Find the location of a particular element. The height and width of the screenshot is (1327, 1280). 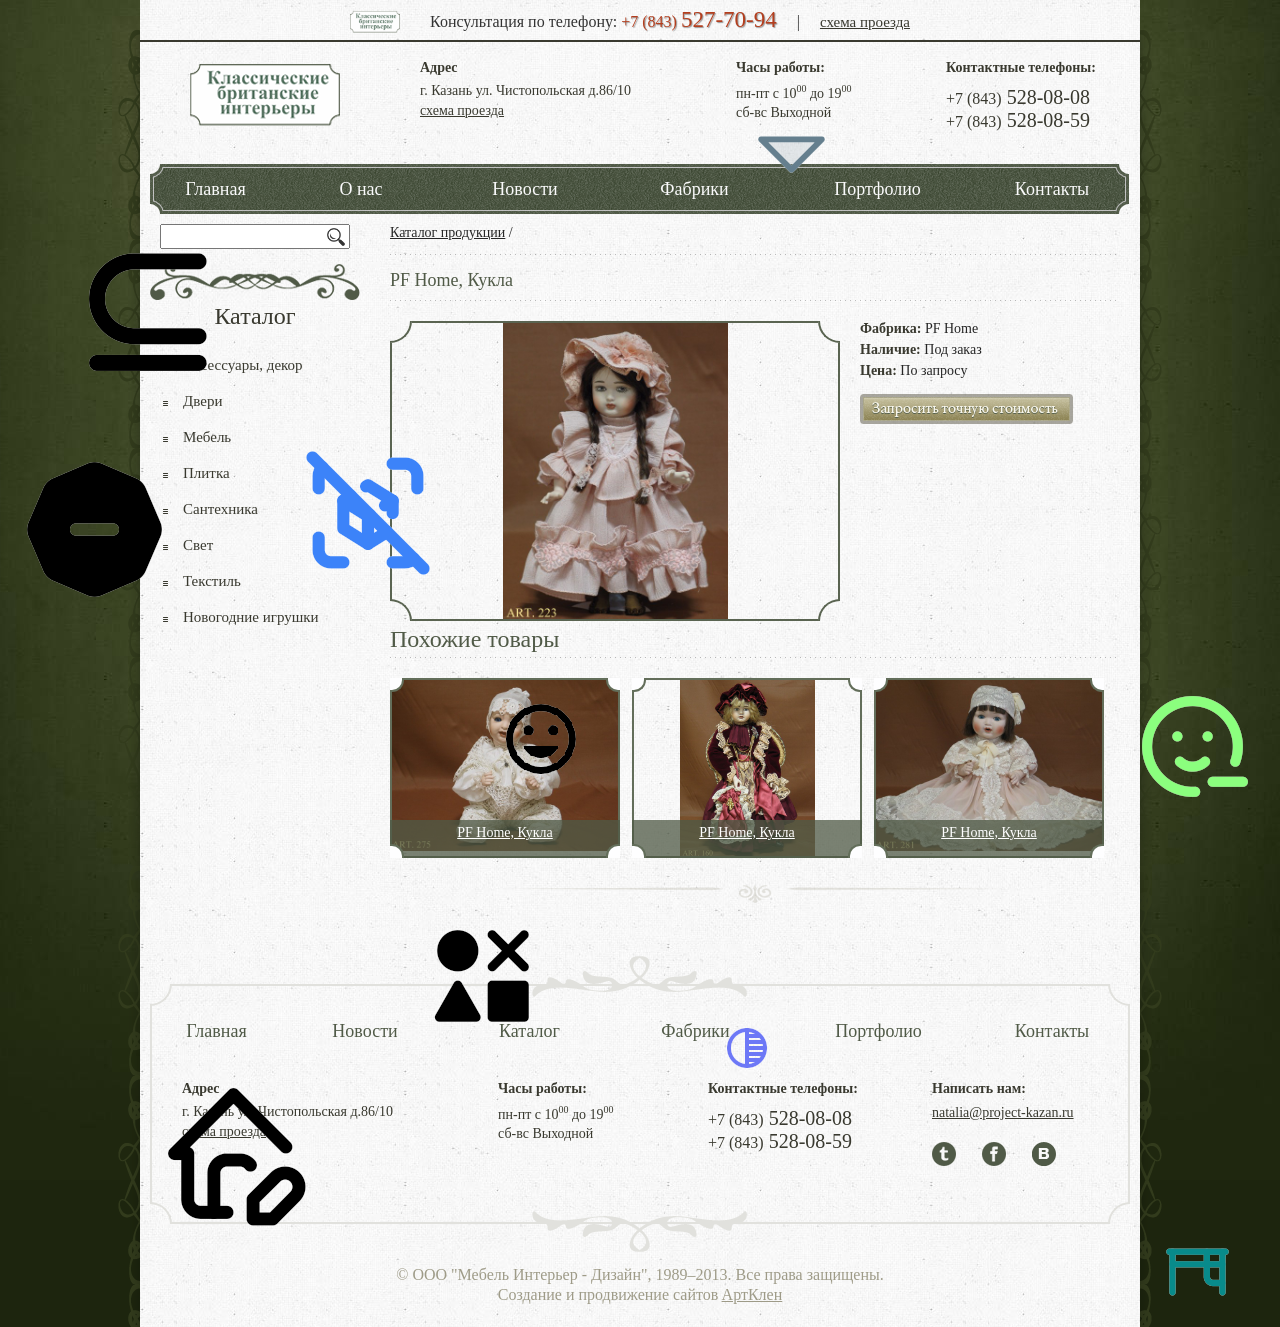

expand a dropdown menu is located at coordinates (791, 151).